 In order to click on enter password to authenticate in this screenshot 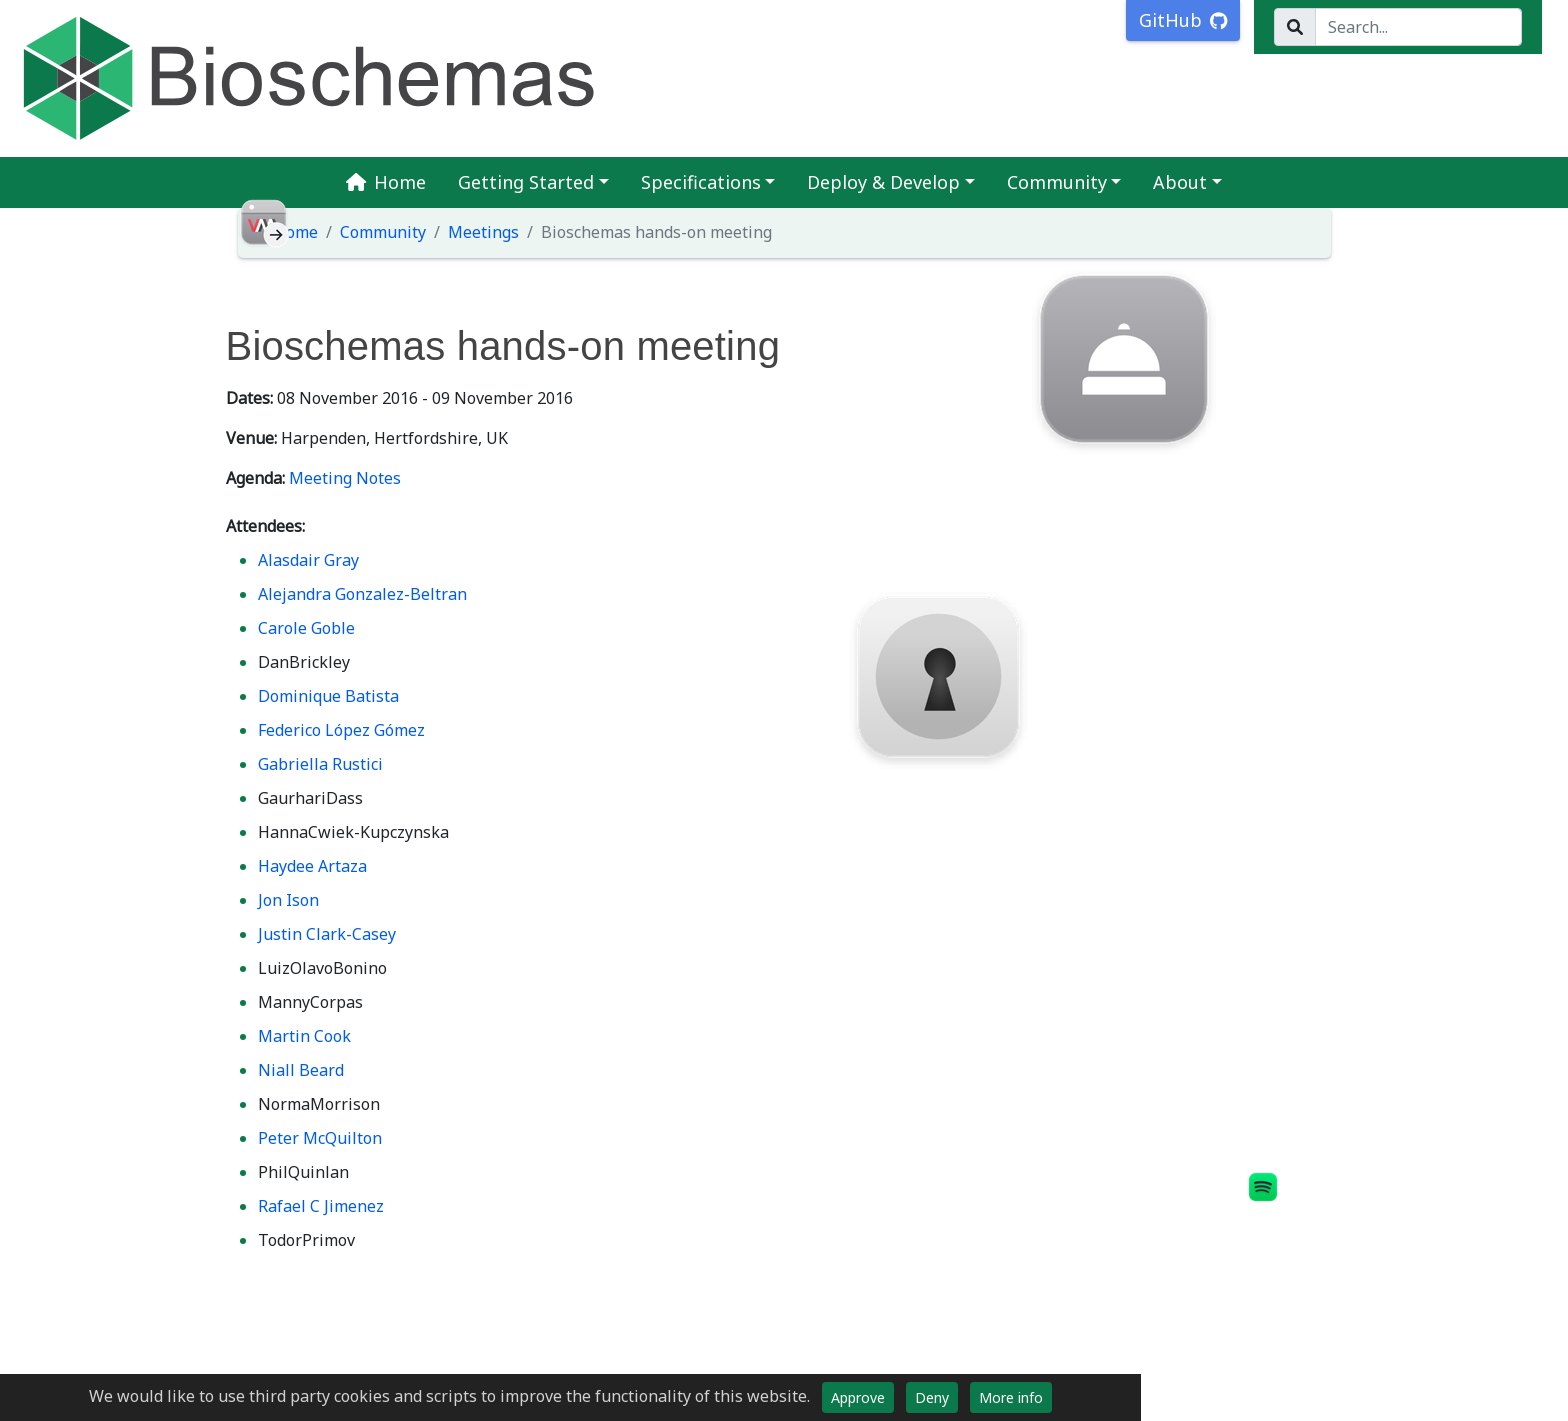, I will do `click(938, 680)`.